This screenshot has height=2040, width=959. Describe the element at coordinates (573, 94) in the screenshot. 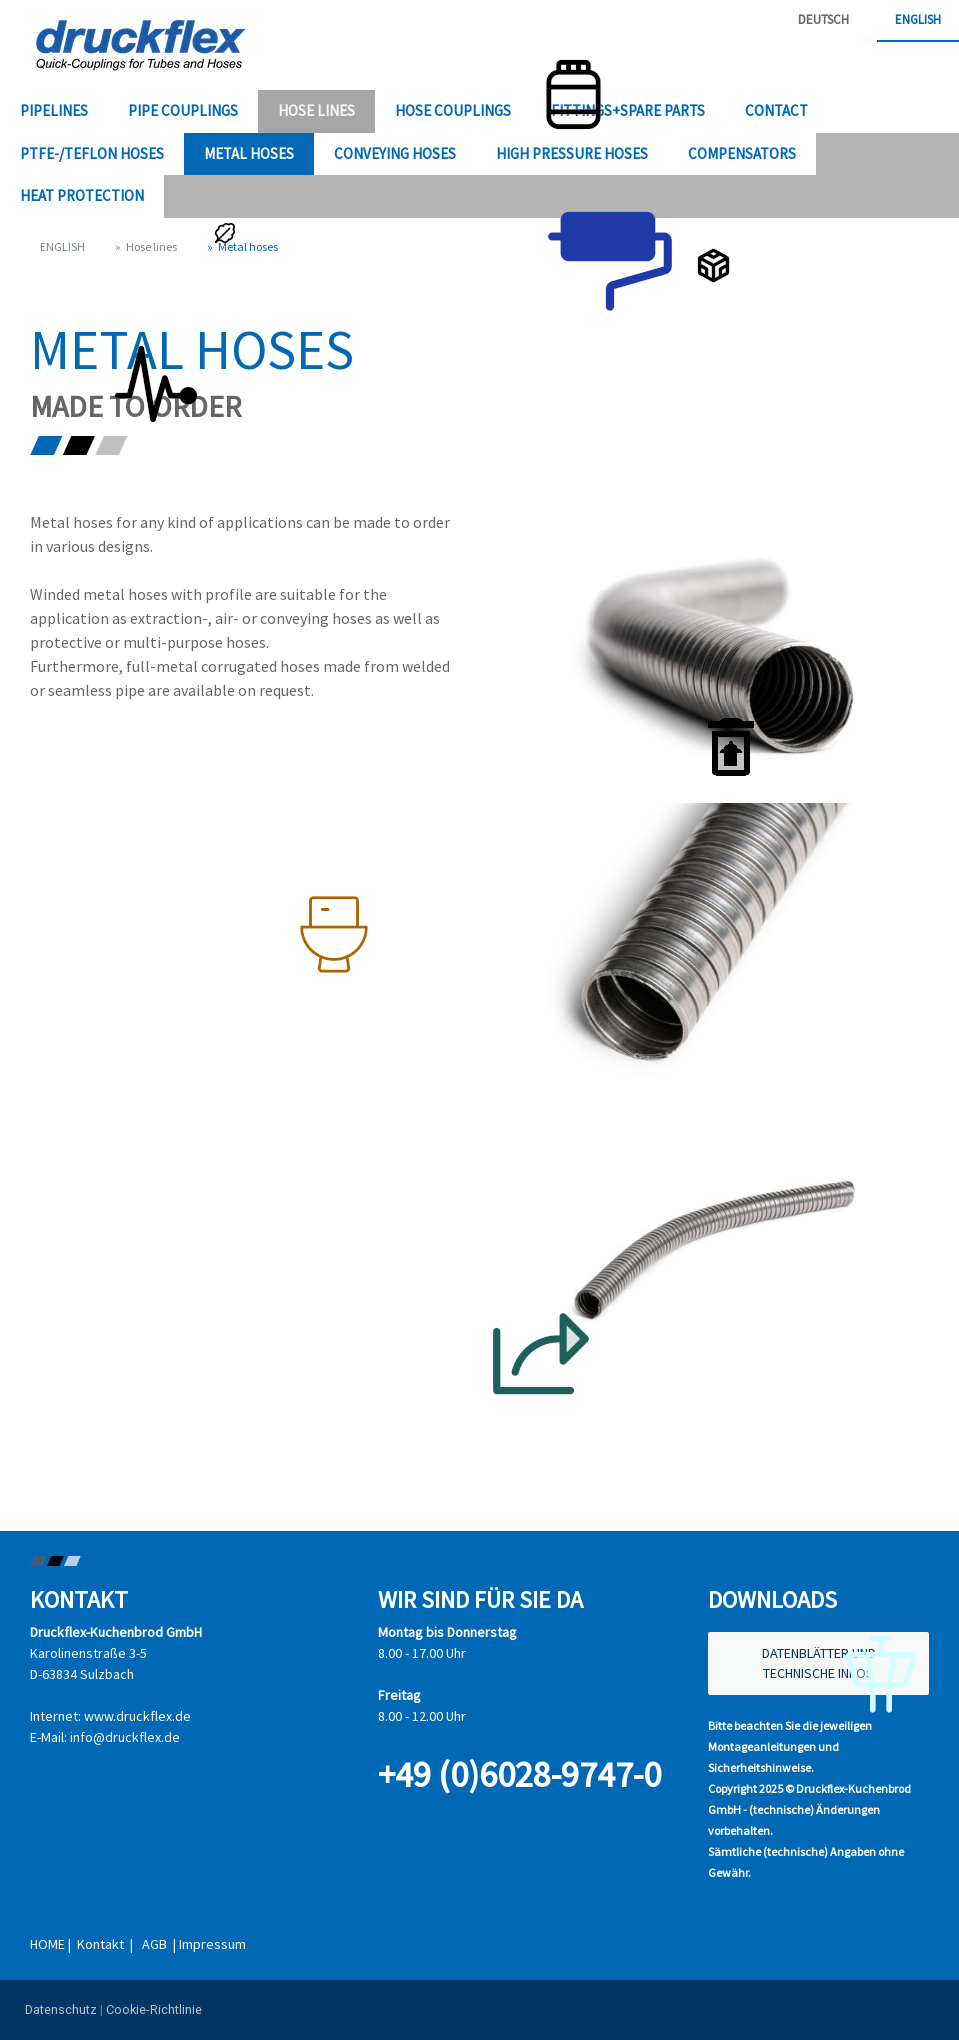

I see `view product or container details` at that location.